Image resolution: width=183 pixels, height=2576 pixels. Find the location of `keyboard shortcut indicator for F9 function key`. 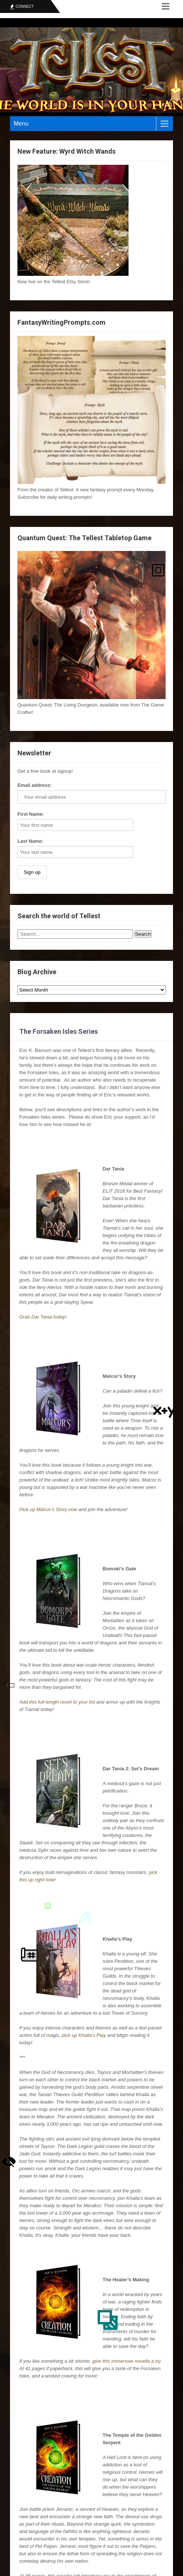

keyboard shortcut indicator for F9 function key is located at coordinates (47, 1906).